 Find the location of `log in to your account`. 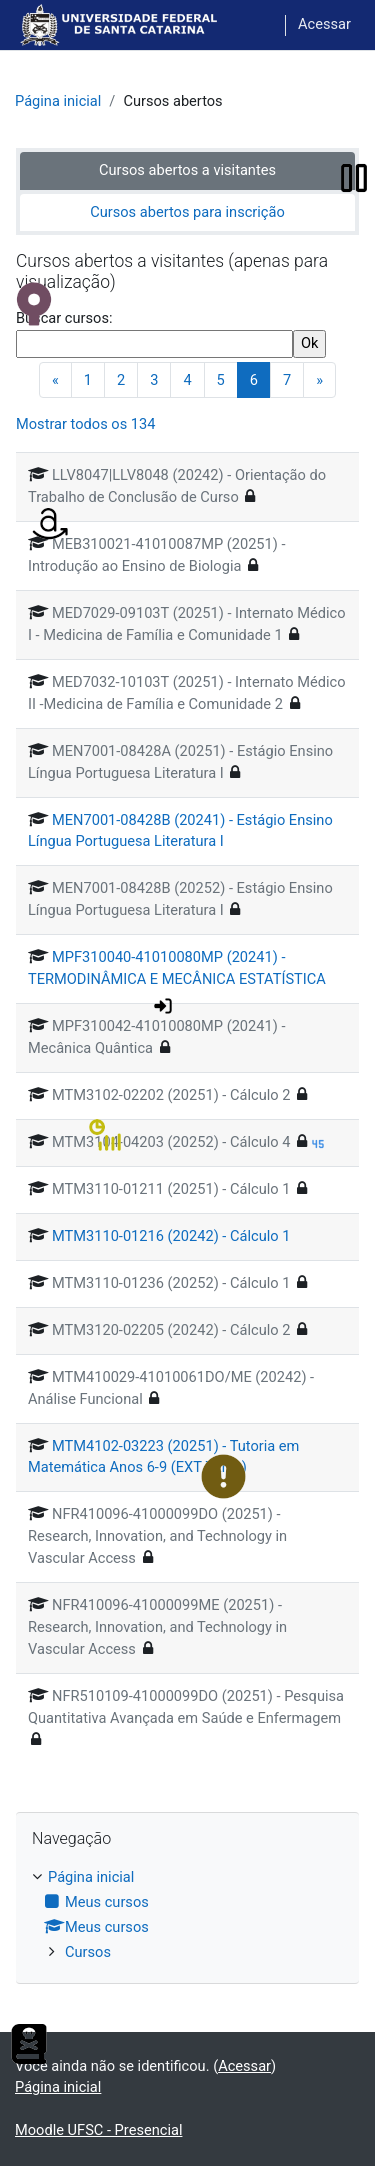

log in to your account is located at coordinates (163, 1006).